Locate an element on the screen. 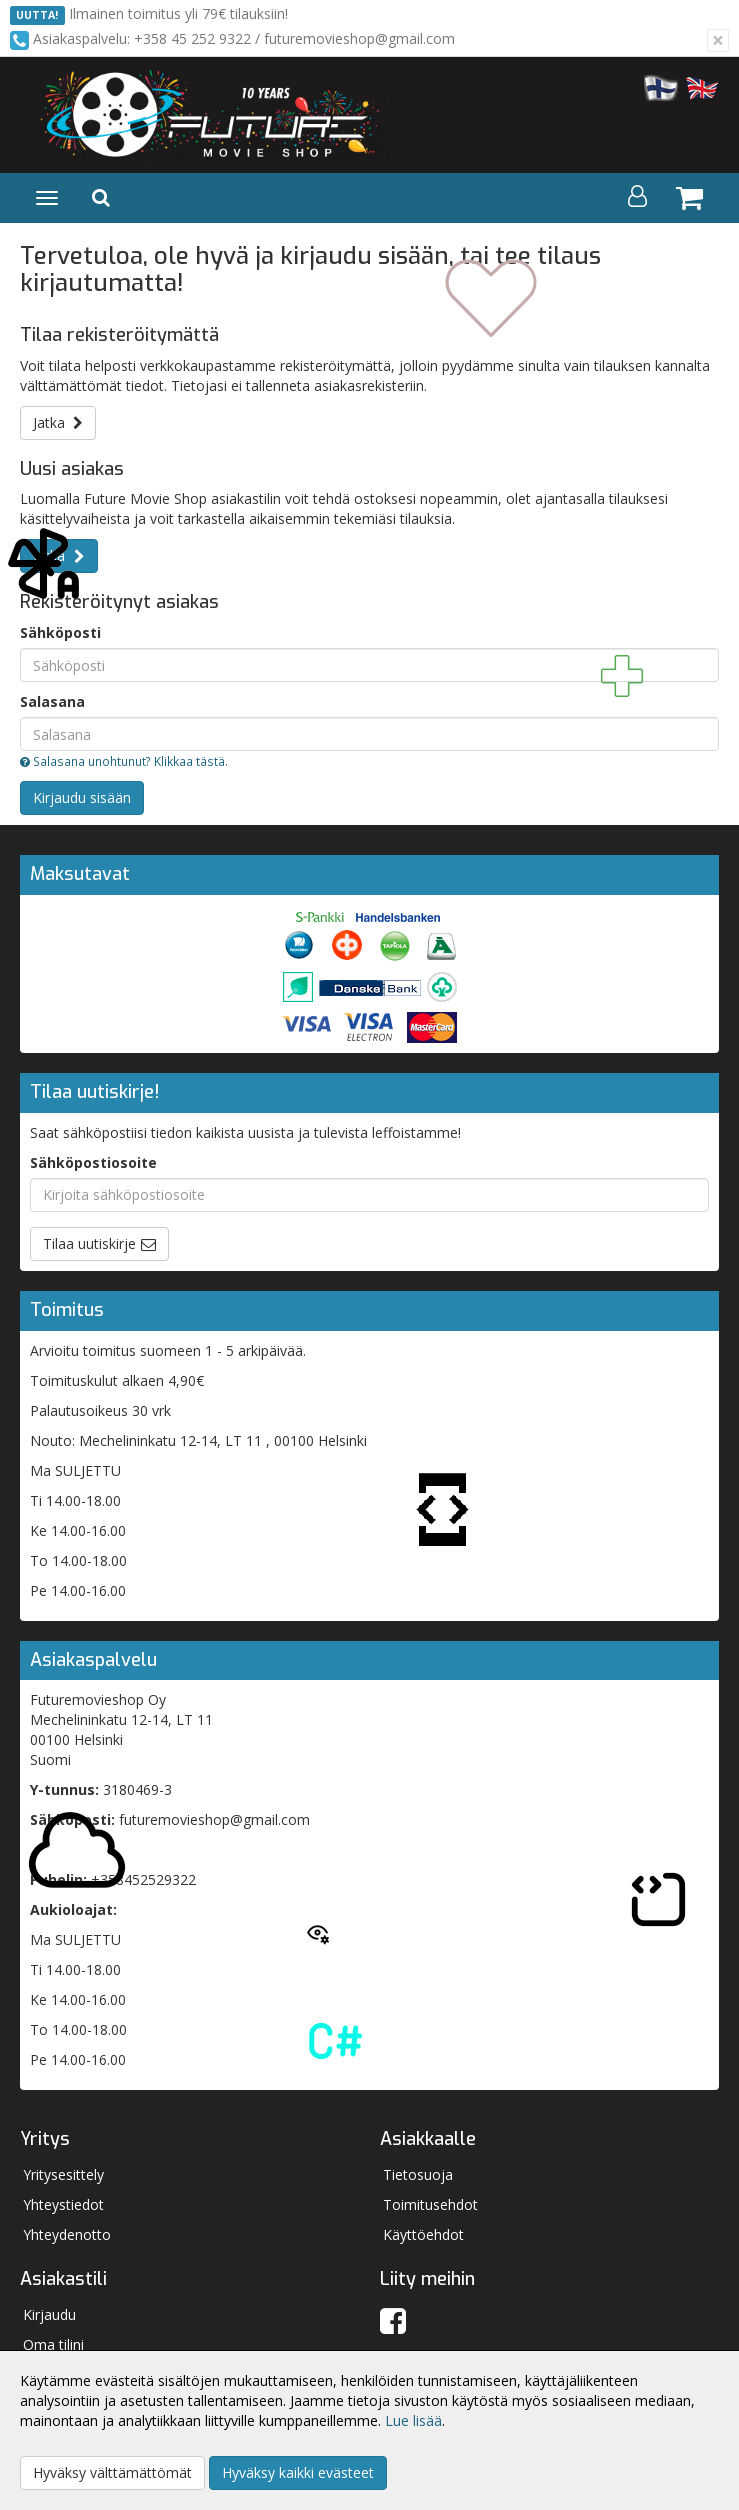  manage visibility settings is located at coordinates (317, 1932).